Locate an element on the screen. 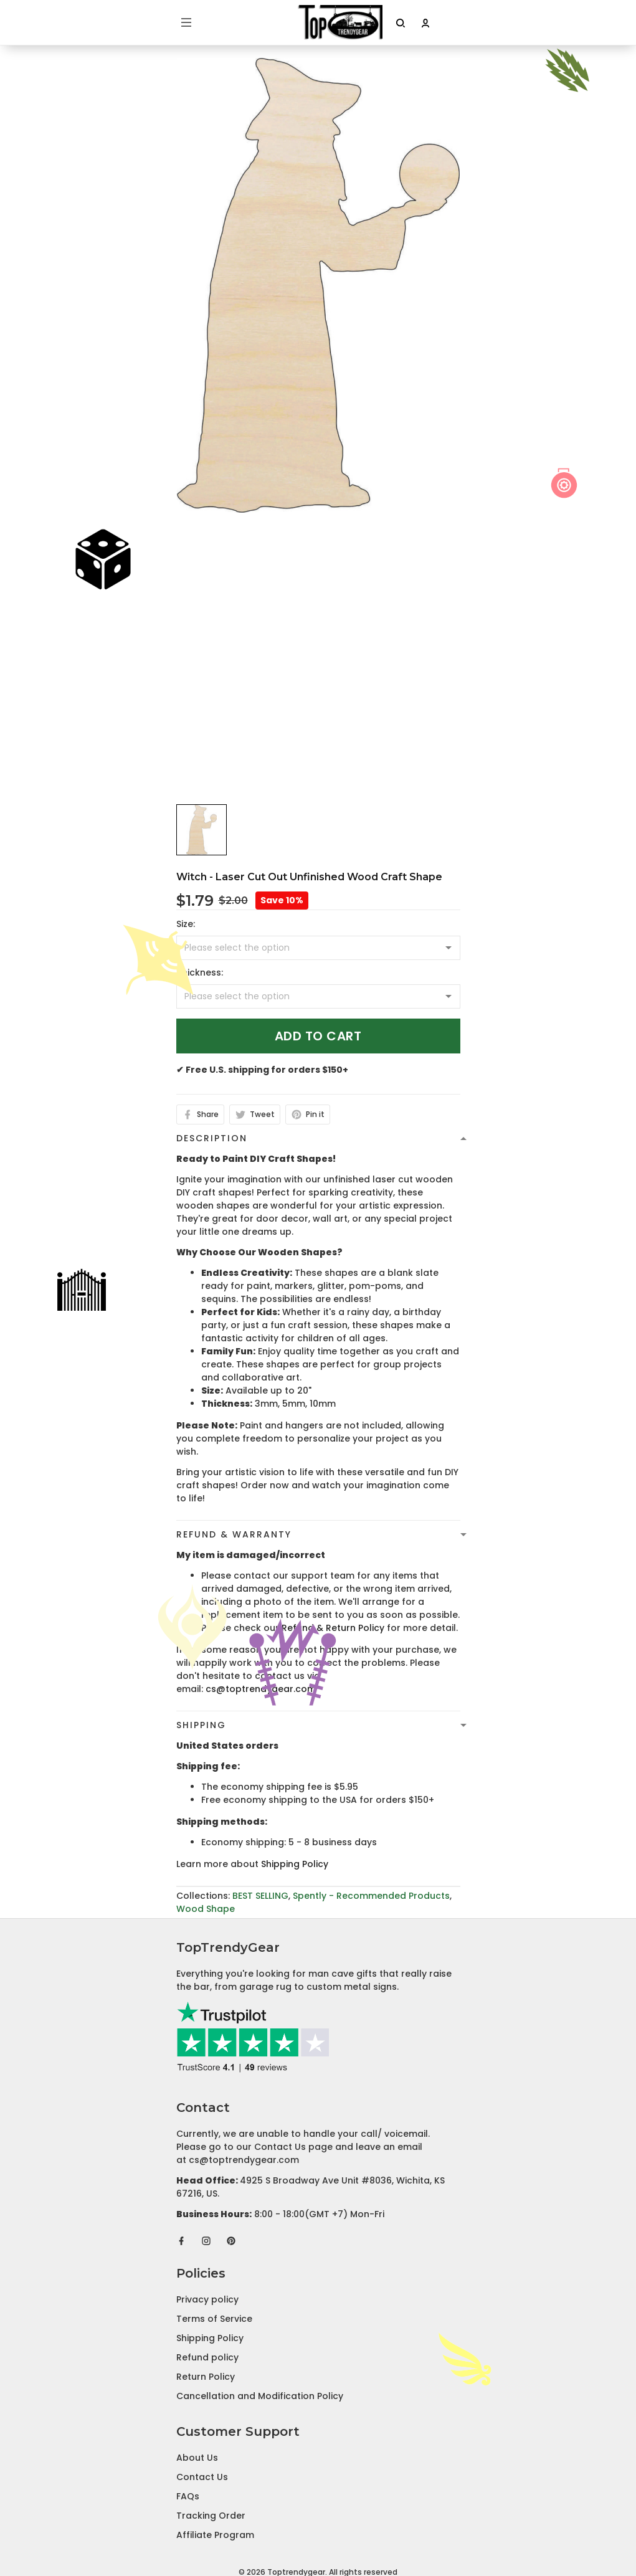 This screenshot has height=2576, width=636. place a teller mine explosive in-game is located at coordinates (564, 483).